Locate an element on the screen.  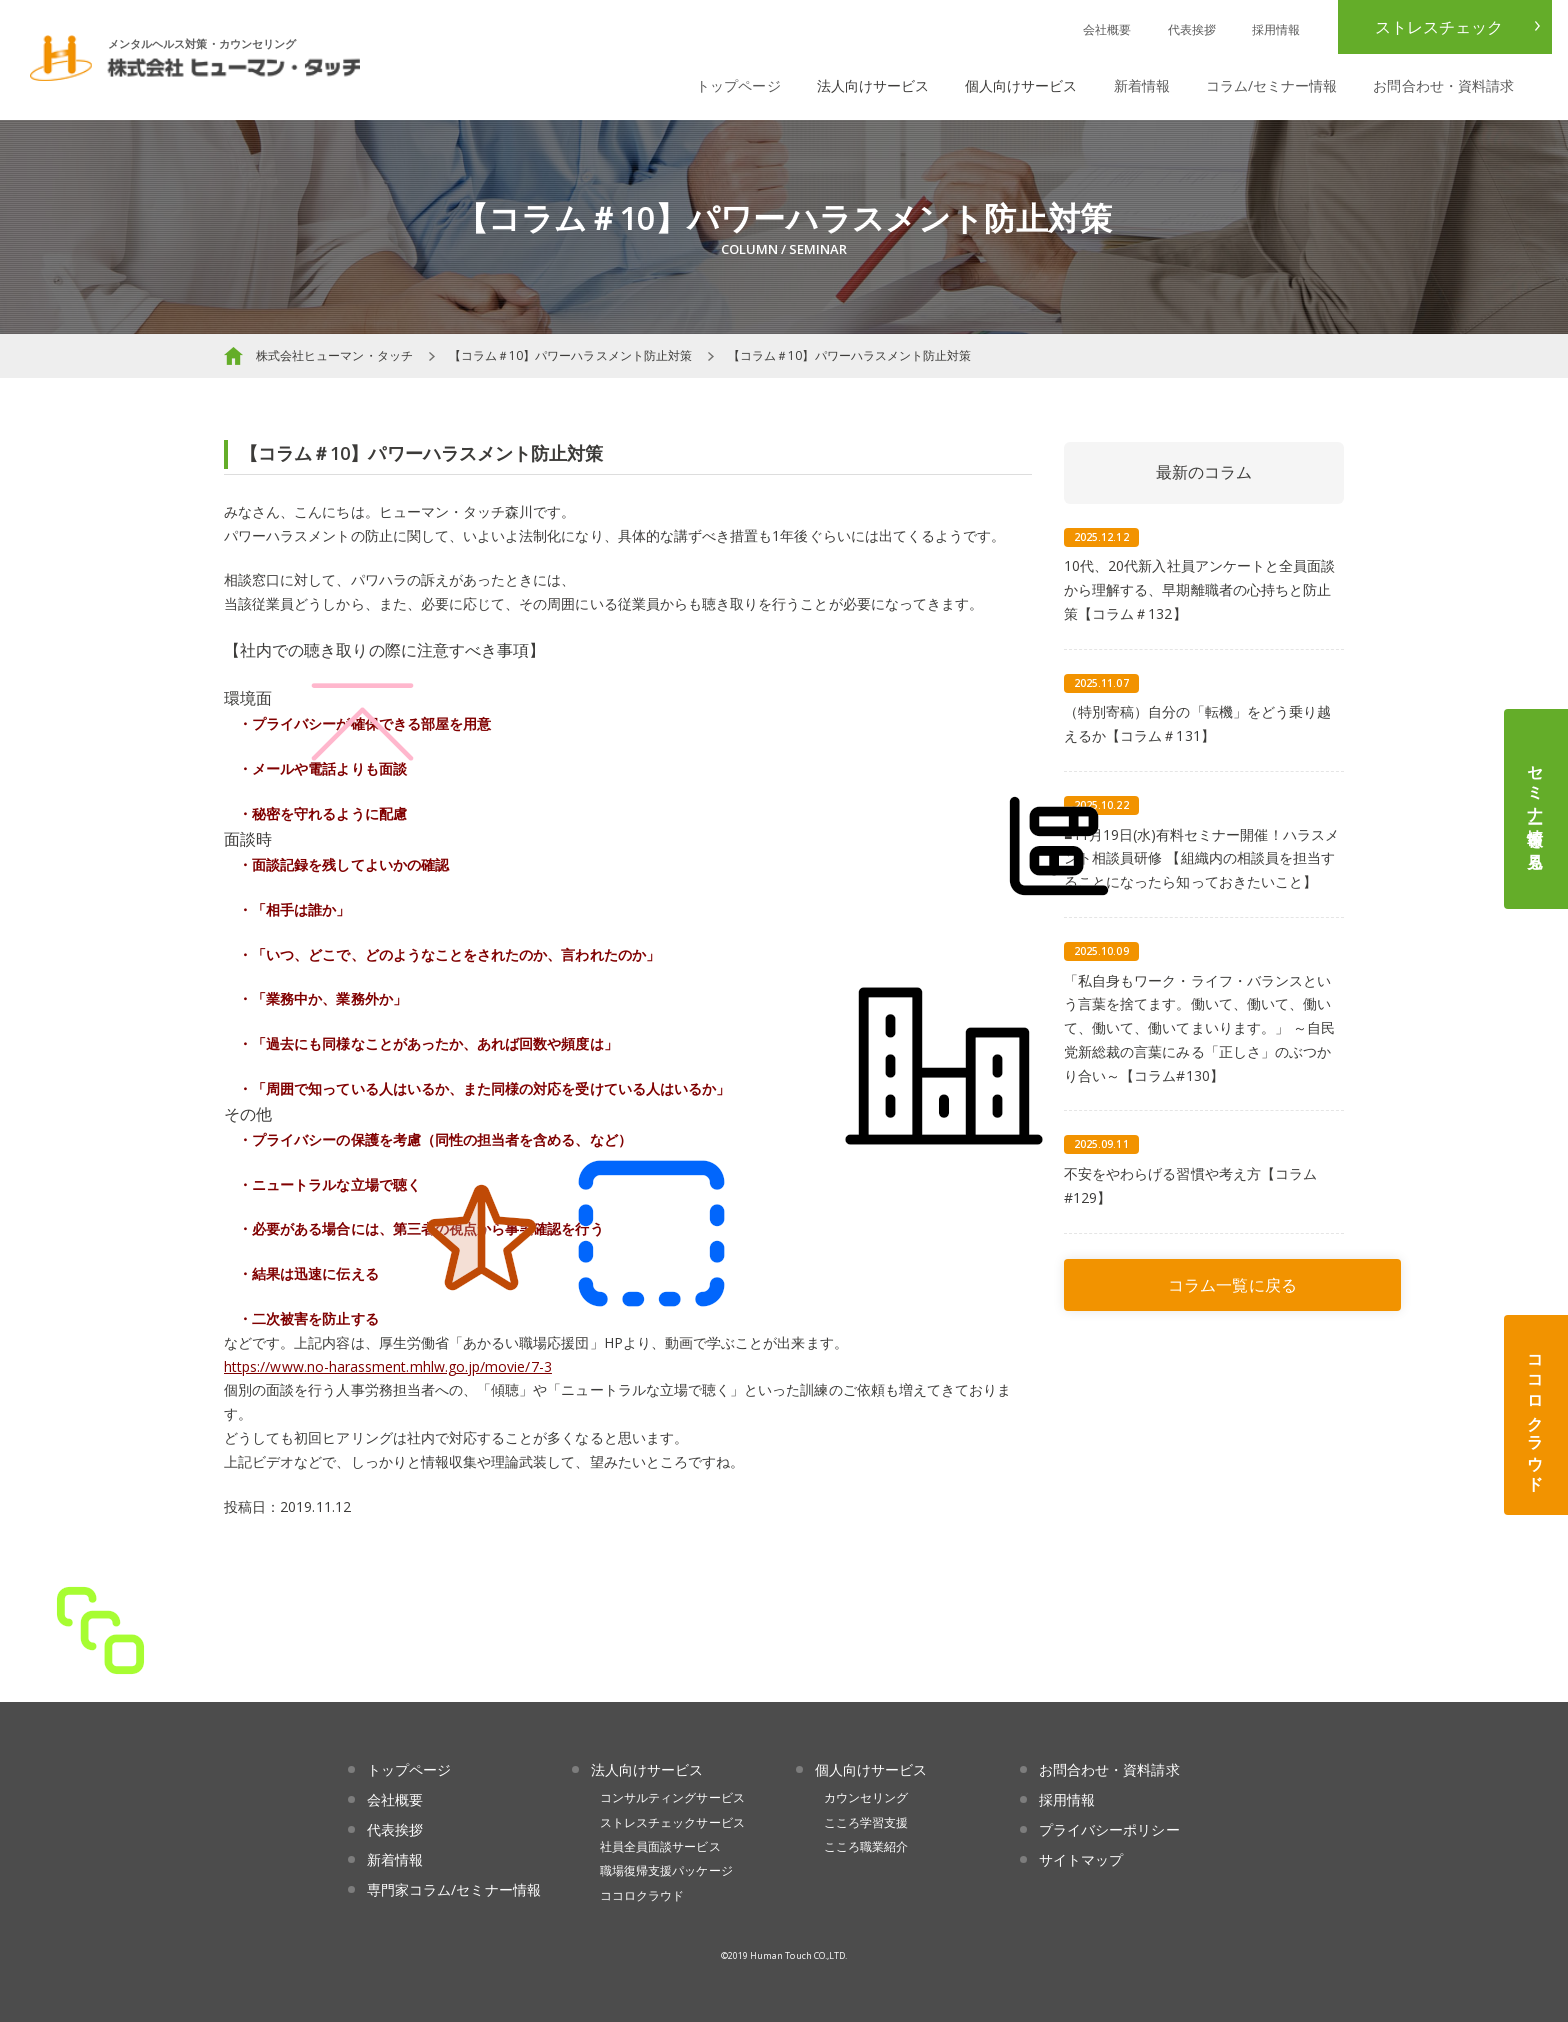
view stacked bar chart data is located at coordinates (1059, 846).